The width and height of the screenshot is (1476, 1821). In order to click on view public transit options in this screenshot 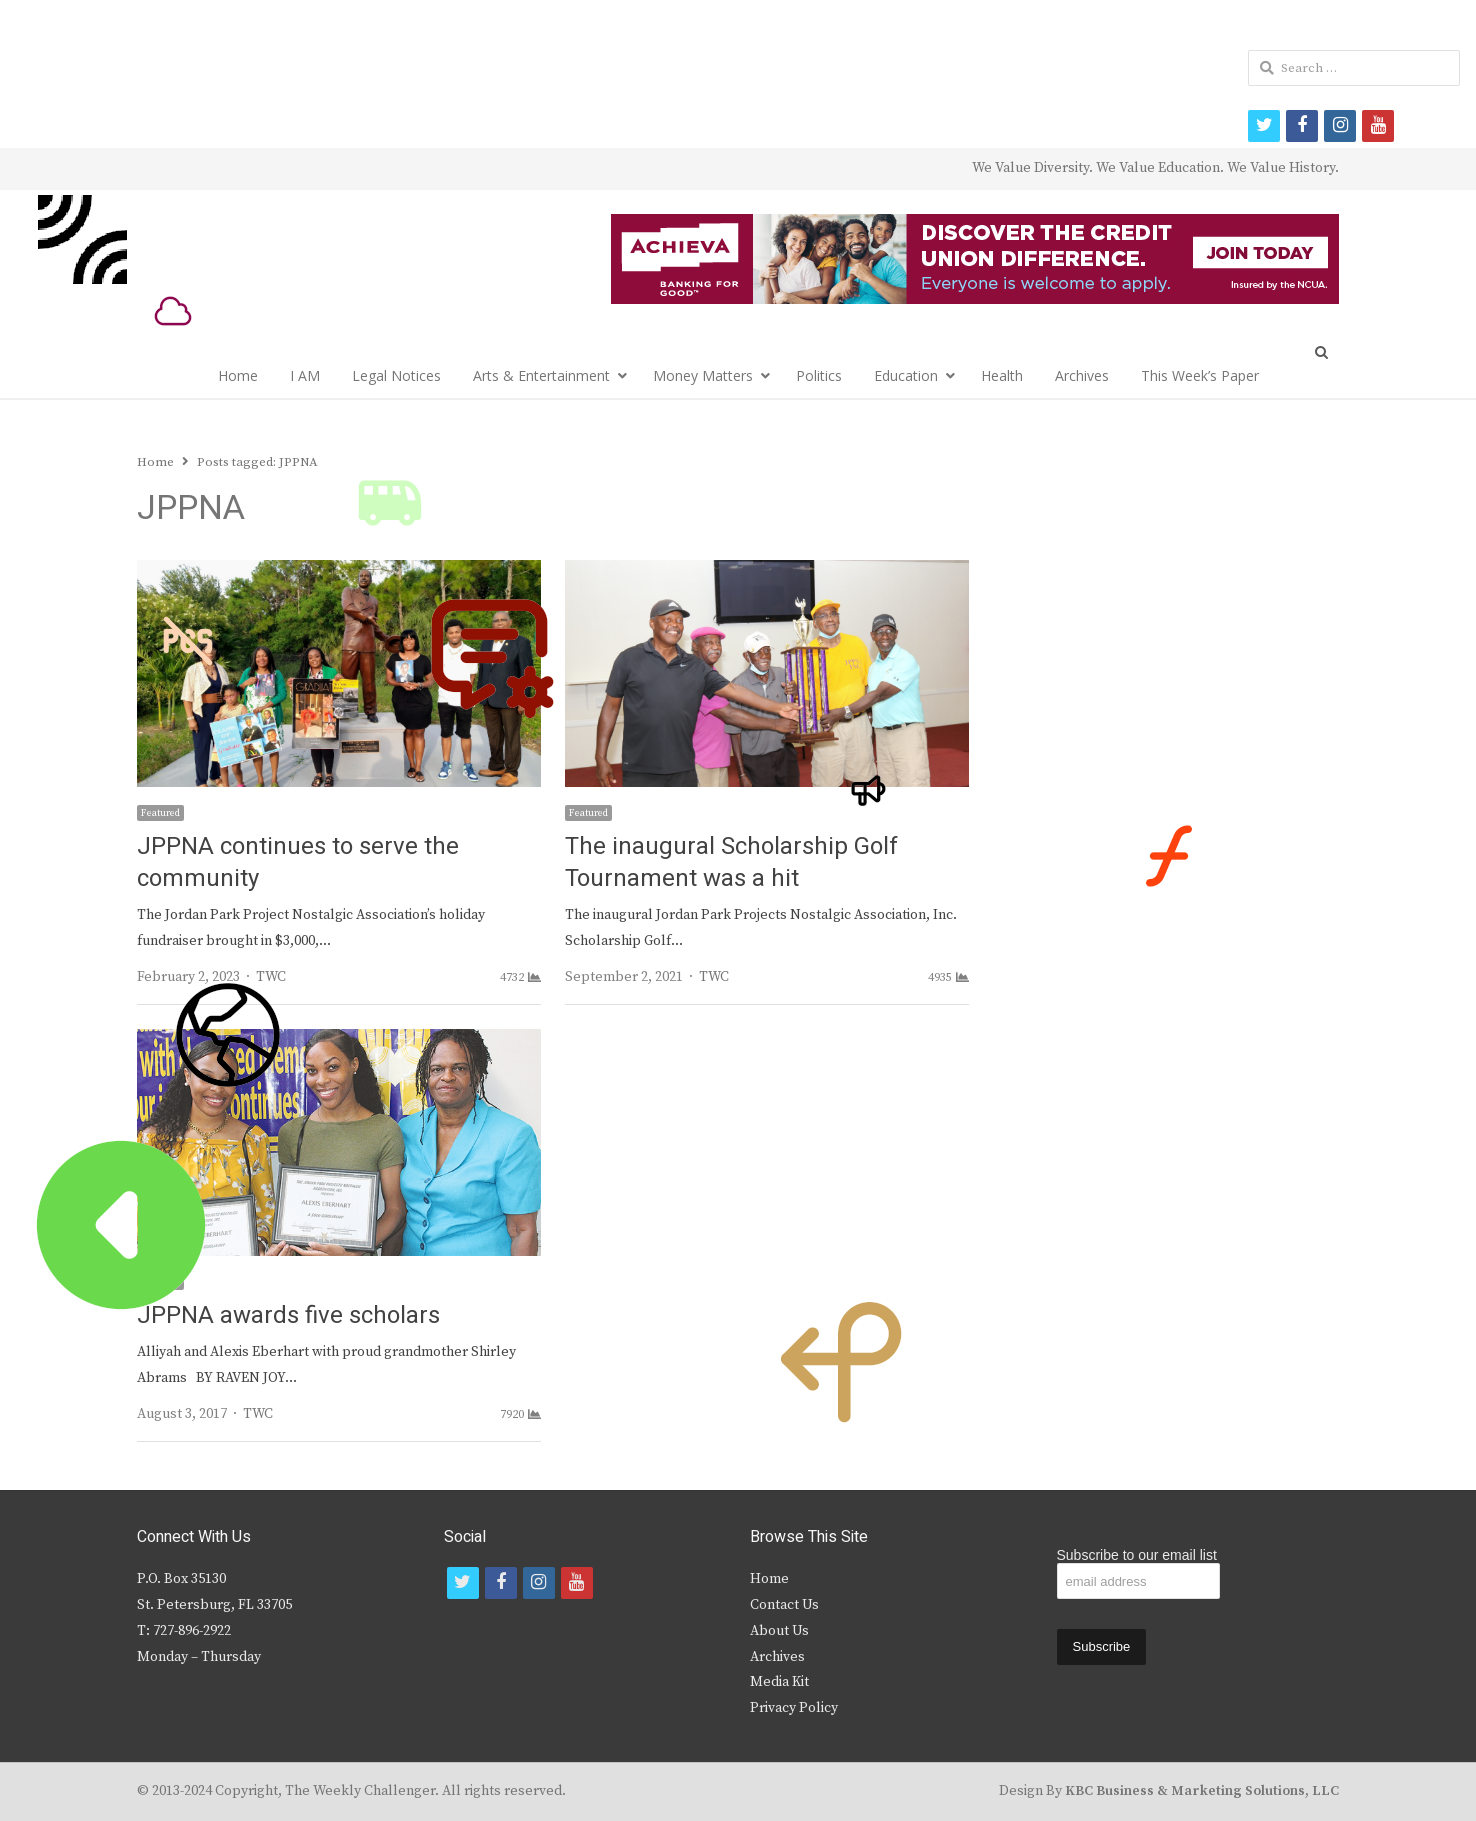, I will do `click(390, 503)`.